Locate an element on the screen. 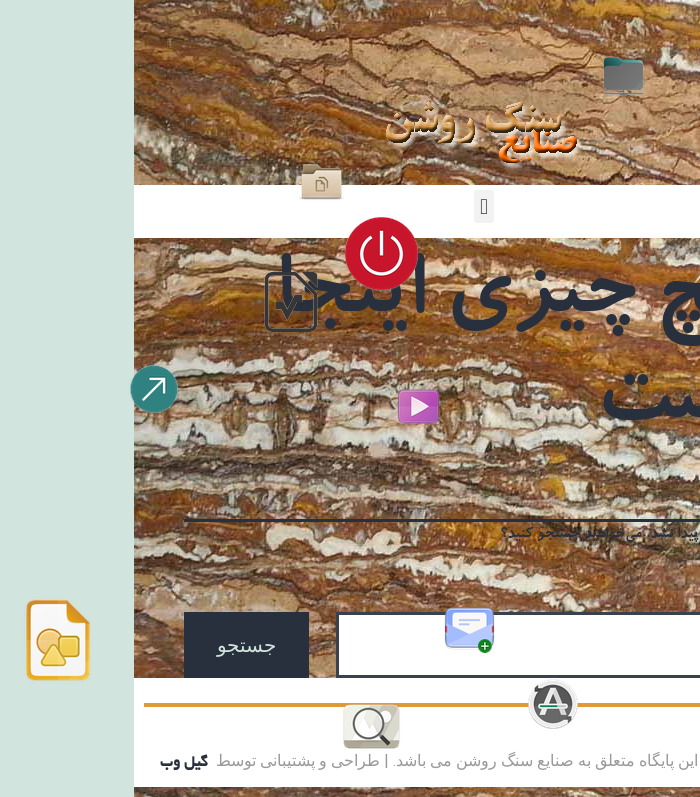 Image resolution: width=700 pixels, height=797 pixels. open the software update manager is located at coordinates (553, 704).